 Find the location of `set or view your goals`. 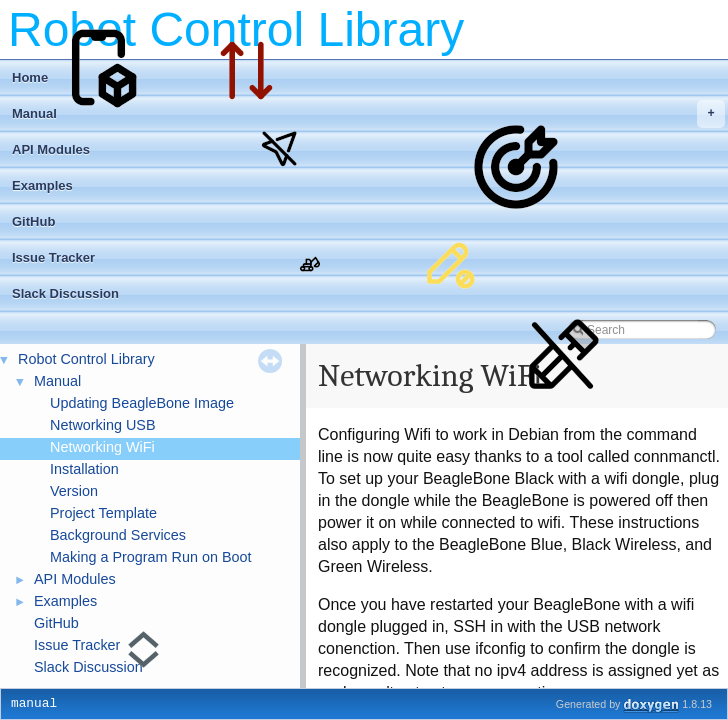

set or view your goals is located at coordinates (516, 167).